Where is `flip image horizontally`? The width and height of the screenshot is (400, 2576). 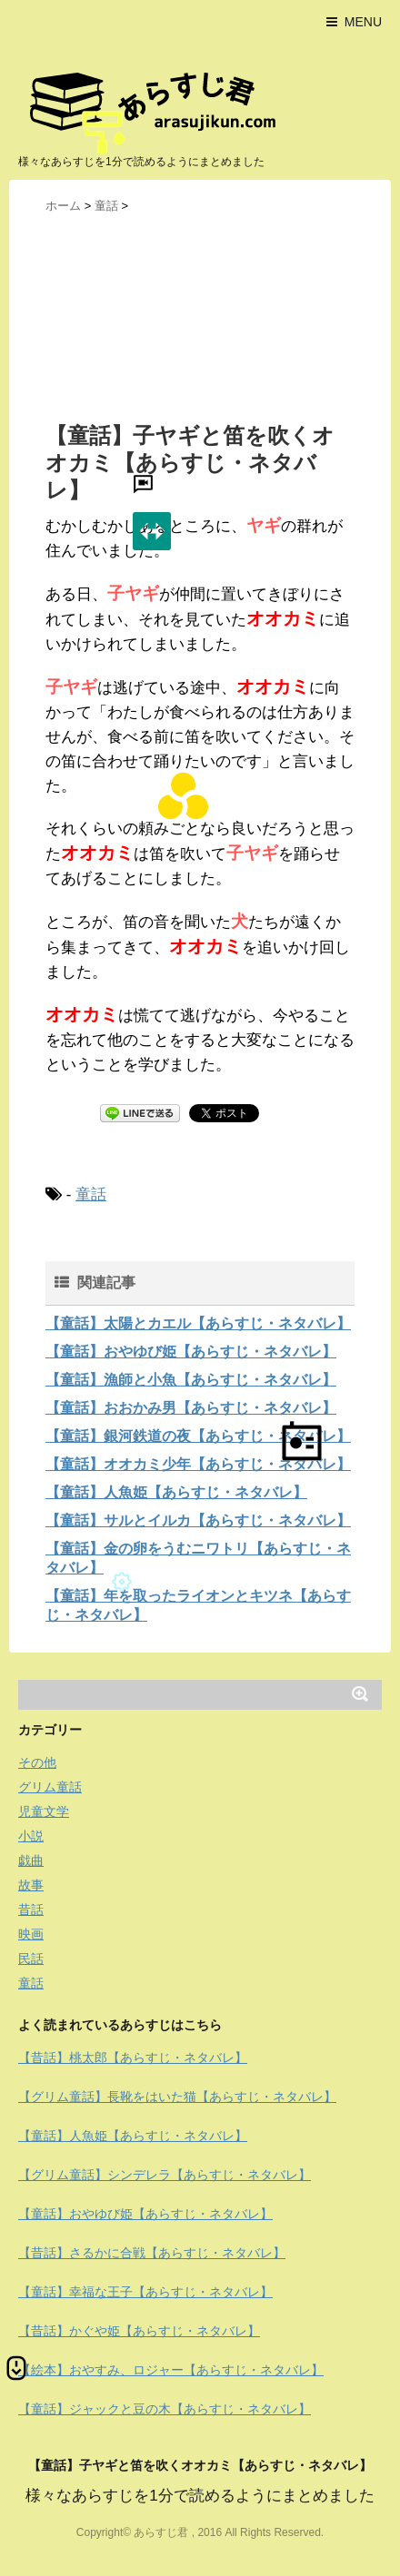
flip image horizontally is located at coordinates (152, 531).